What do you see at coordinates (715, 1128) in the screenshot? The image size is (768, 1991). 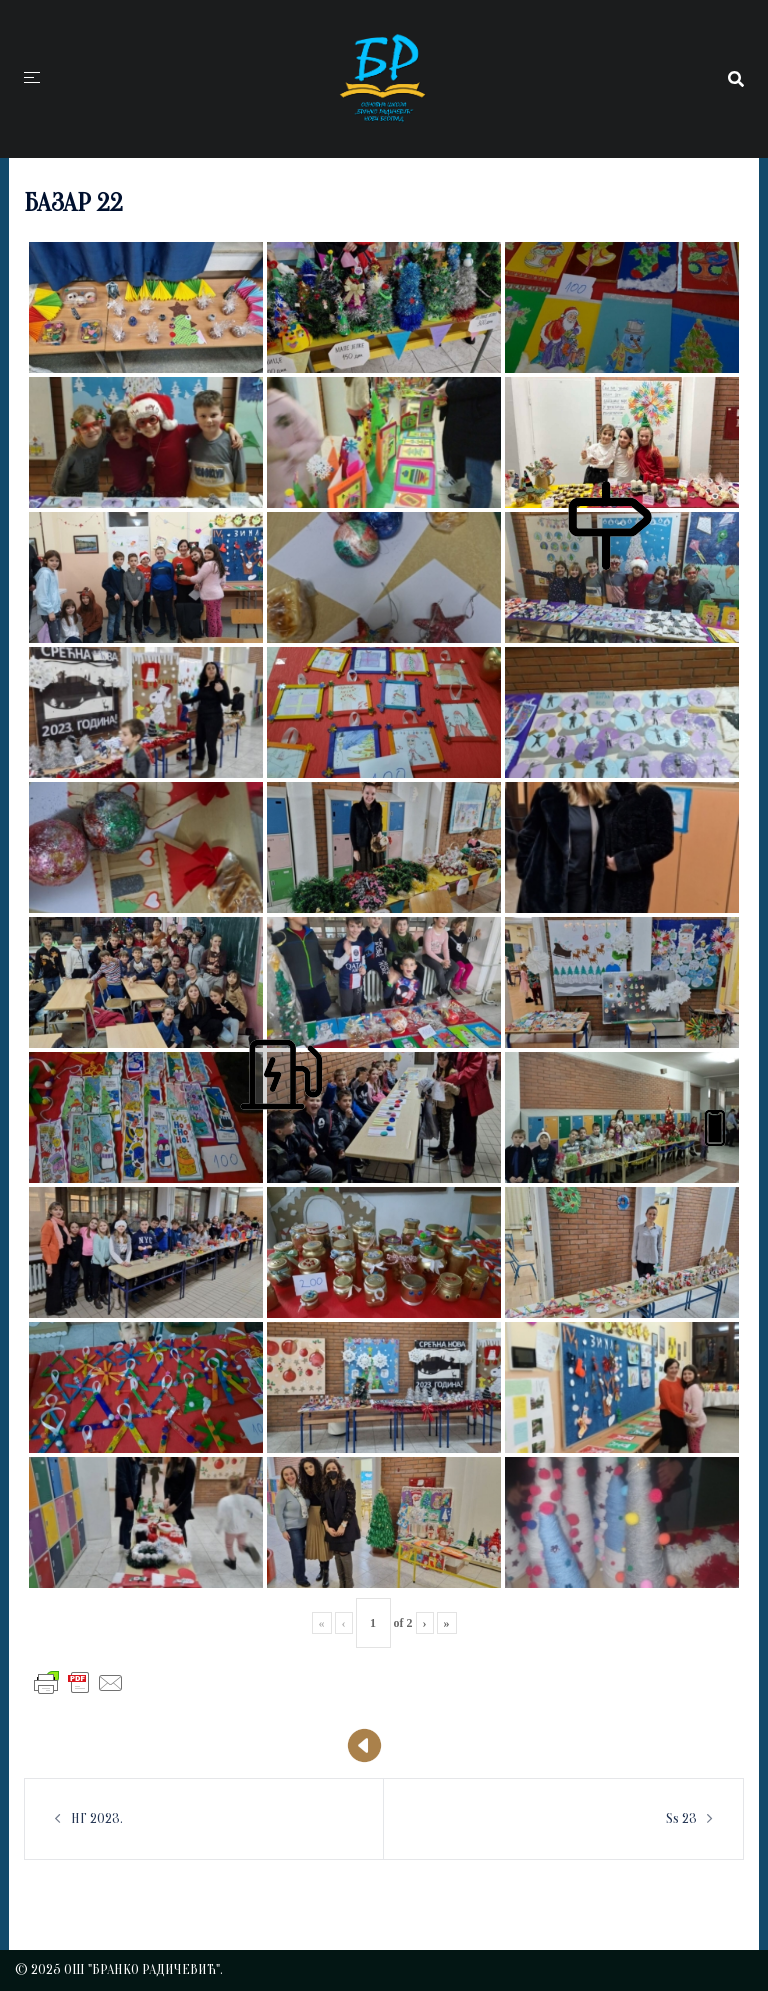 I see `switch to mobile view` at bounding box center [715, 1128].